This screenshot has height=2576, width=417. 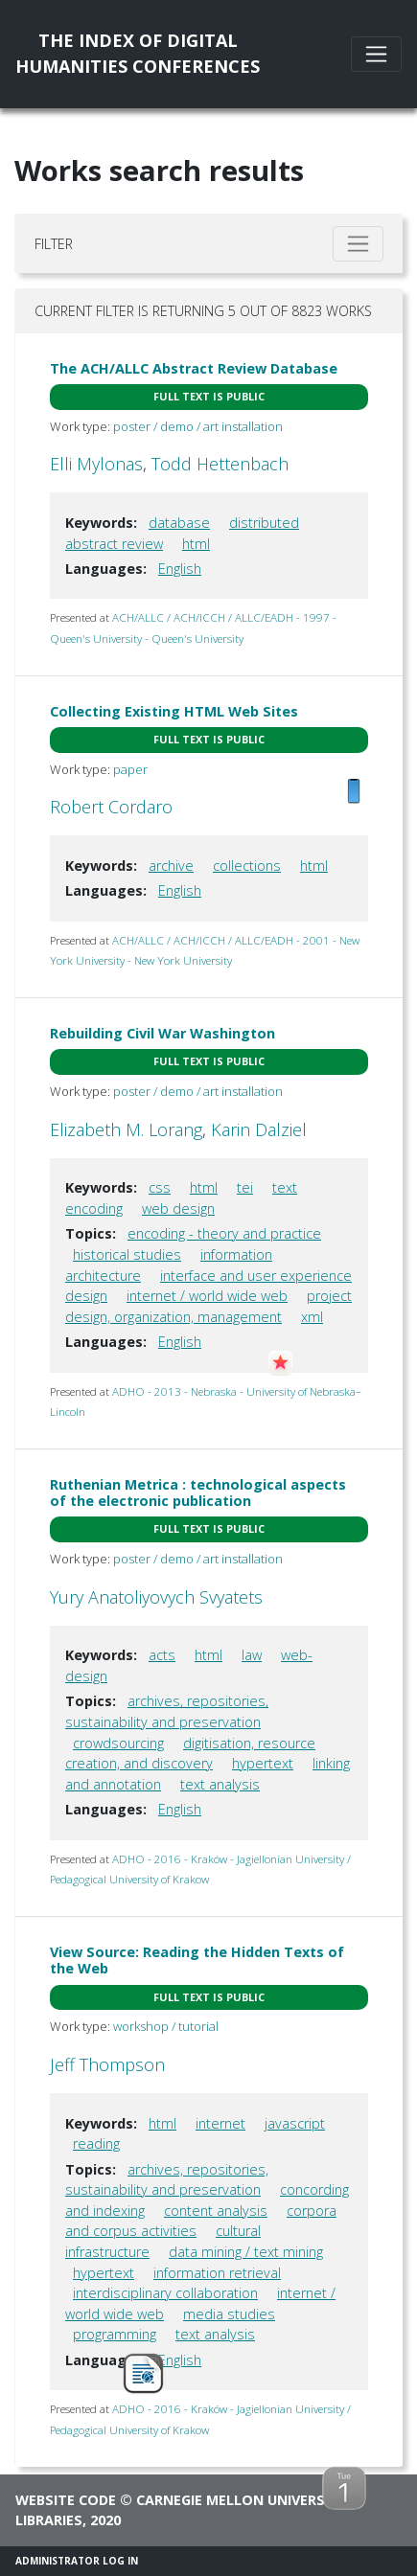 I want to click on open bookmarks manager app, so click(x=280, y=1362).